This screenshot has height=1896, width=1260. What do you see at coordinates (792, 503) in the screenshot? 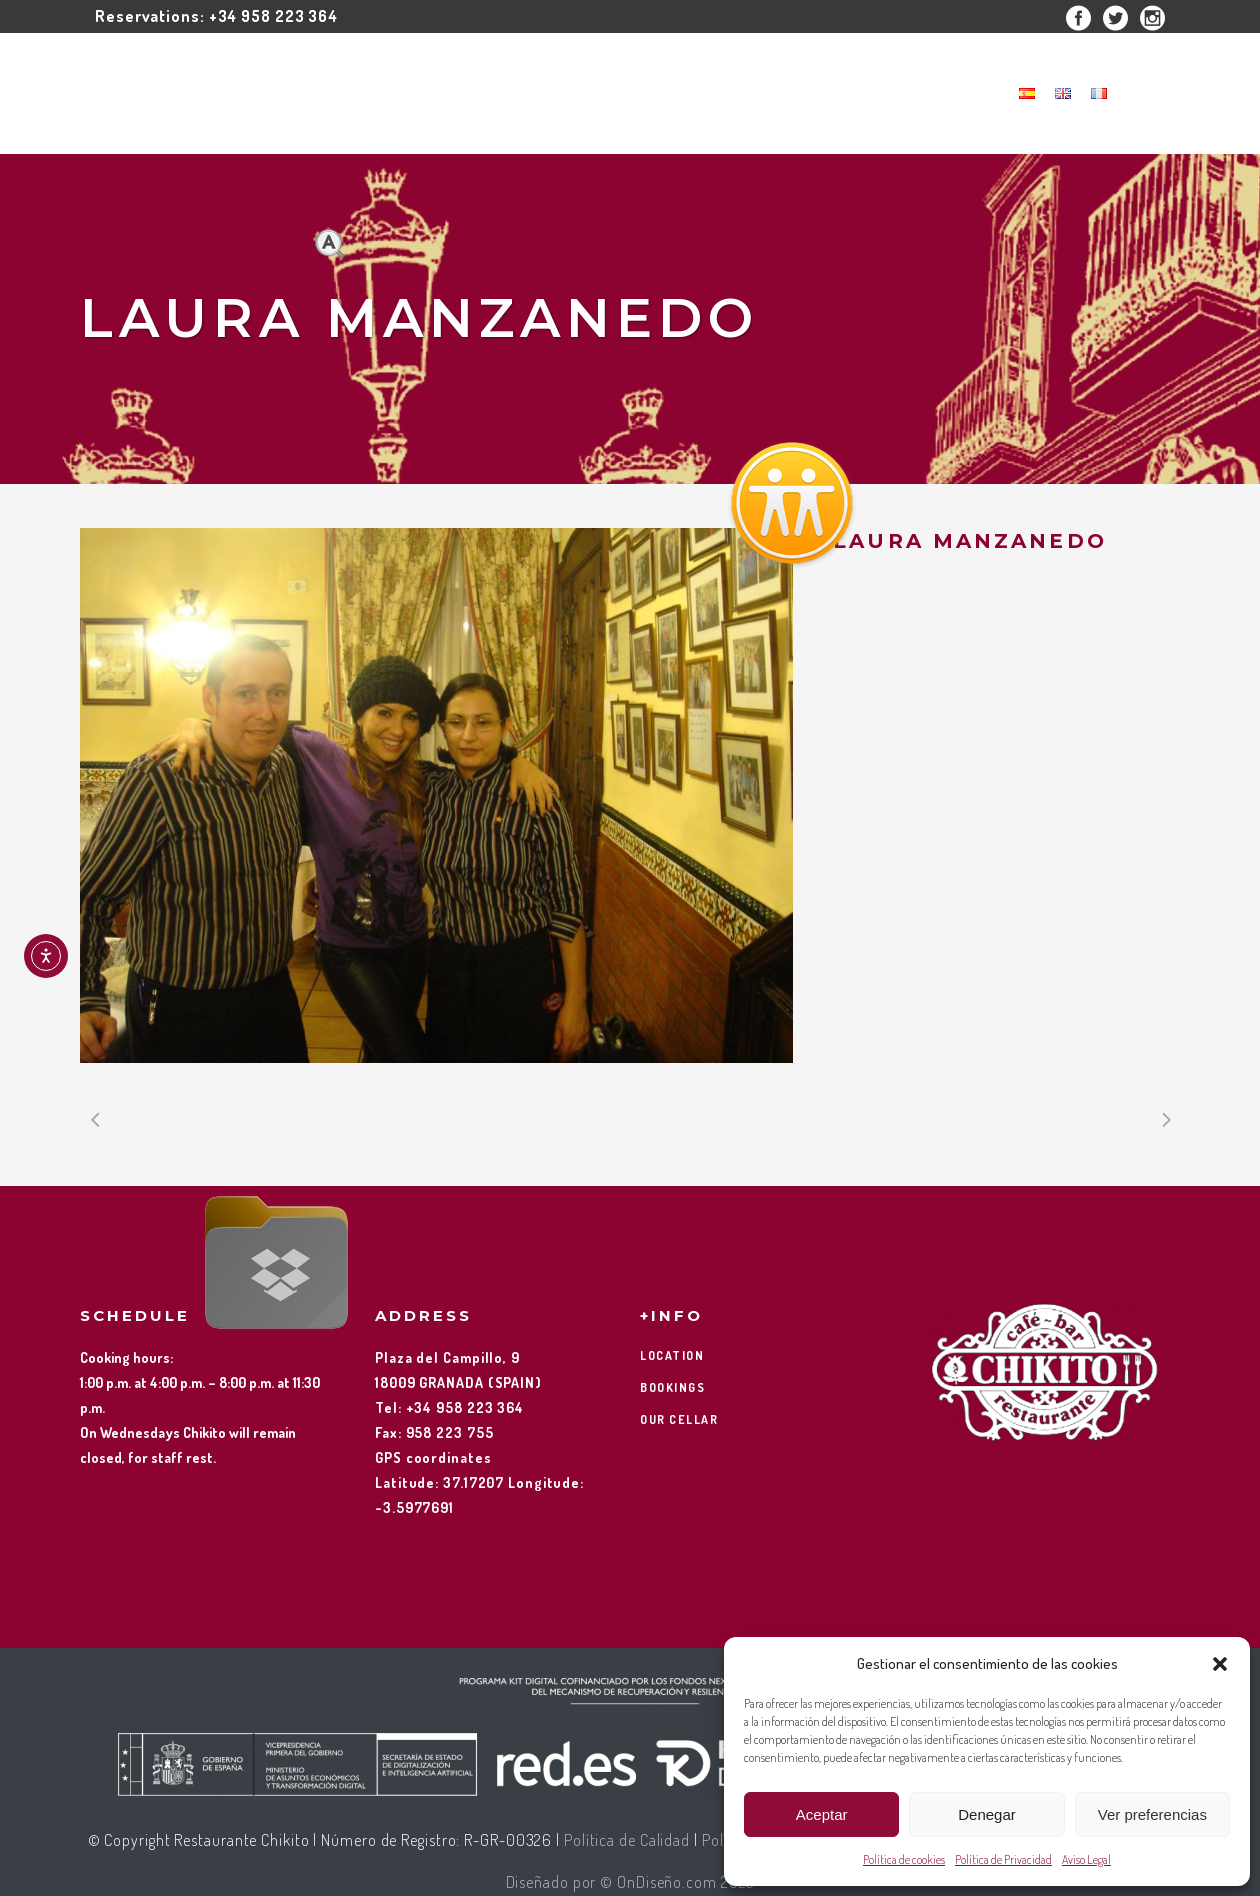
I see `open find my friends` at bounding box center [792, 503].